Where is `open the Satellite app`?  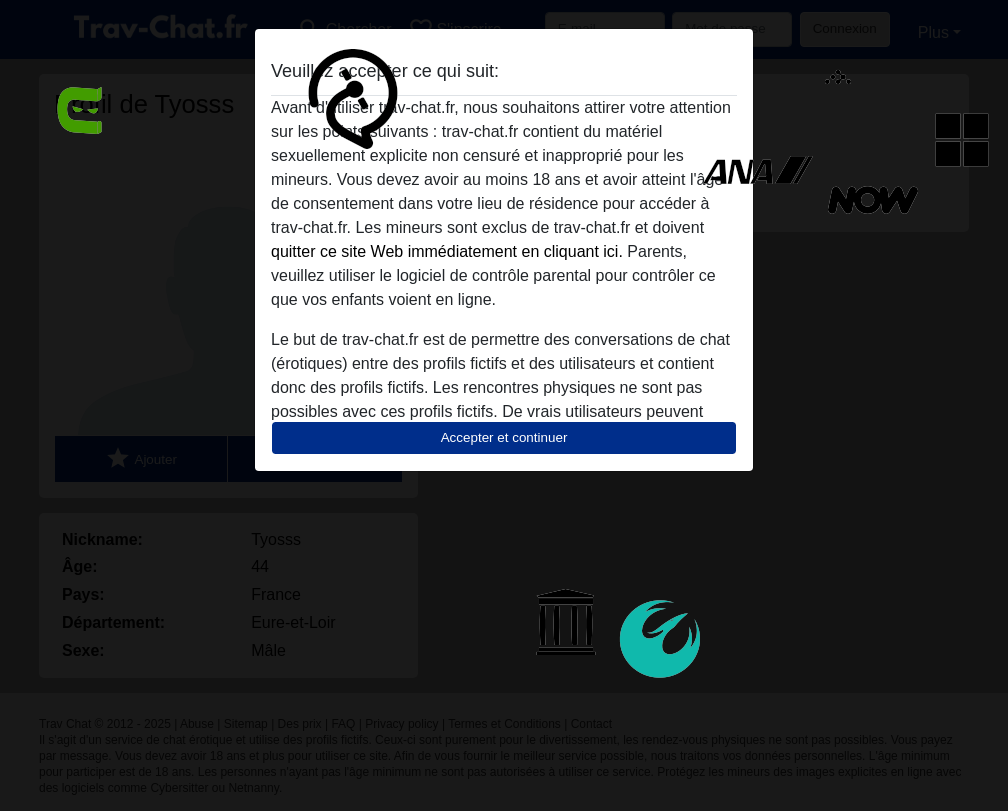
open the Satellite app is located at coordinates (353, 99).